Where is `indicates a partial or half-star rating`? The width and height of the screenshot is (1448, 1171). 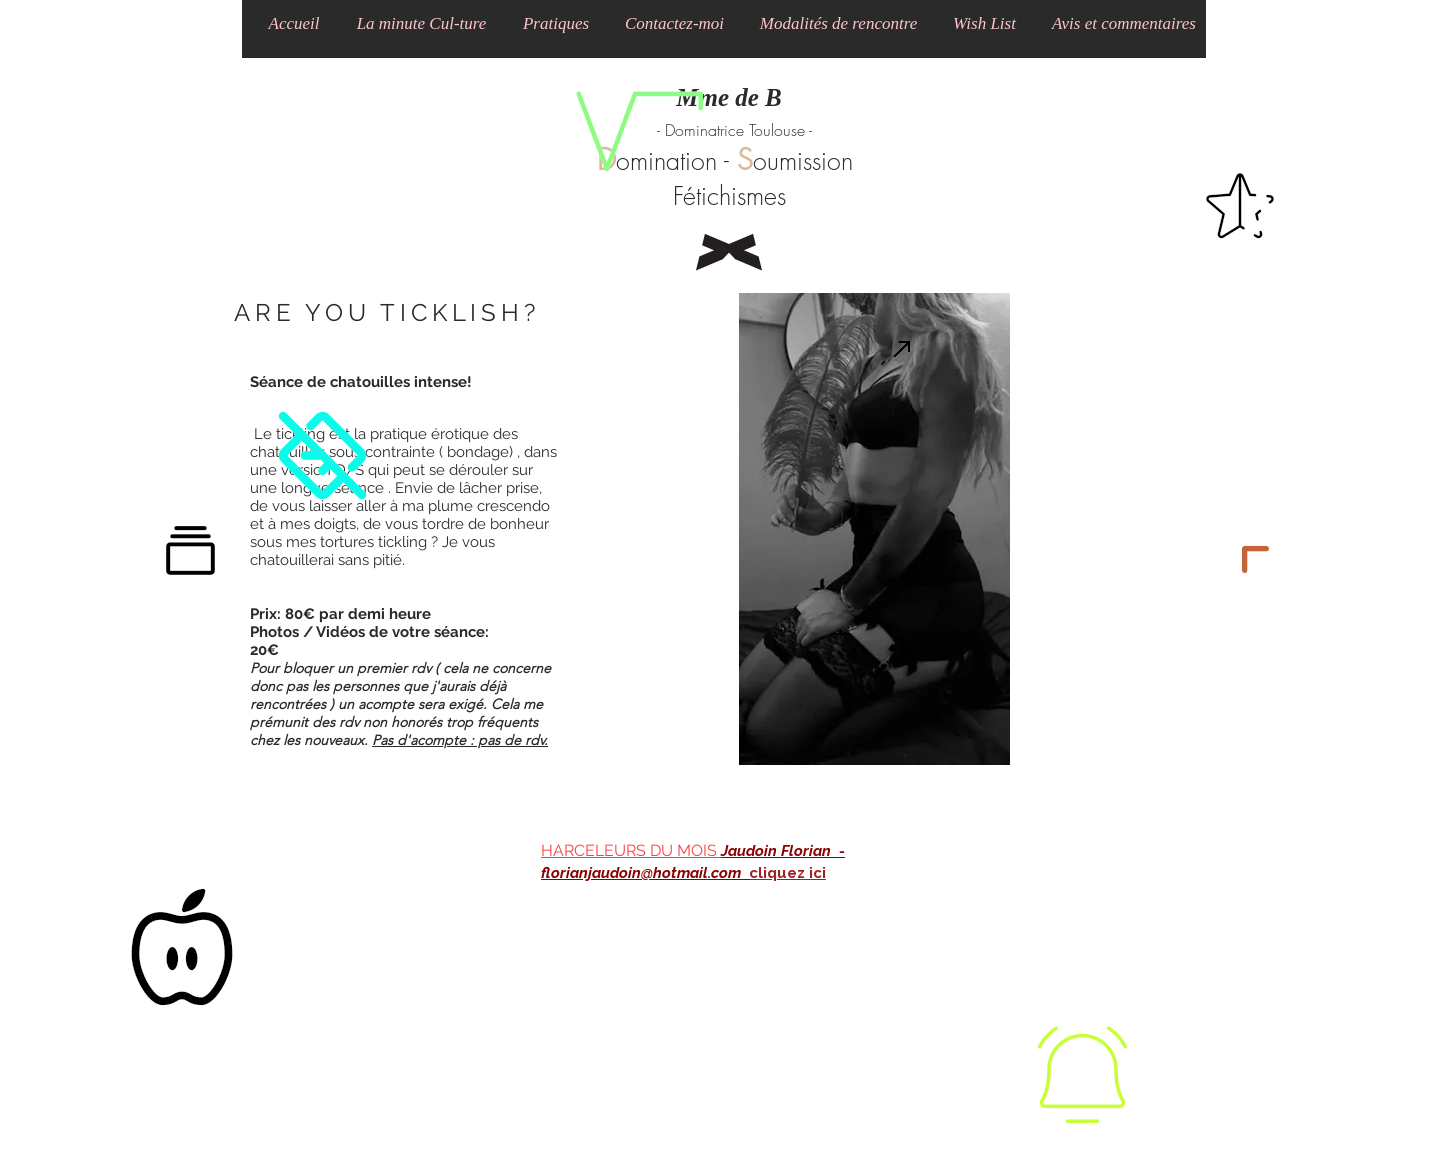 indicates a partial or half-star rating is located at coordinates (1240, 207).